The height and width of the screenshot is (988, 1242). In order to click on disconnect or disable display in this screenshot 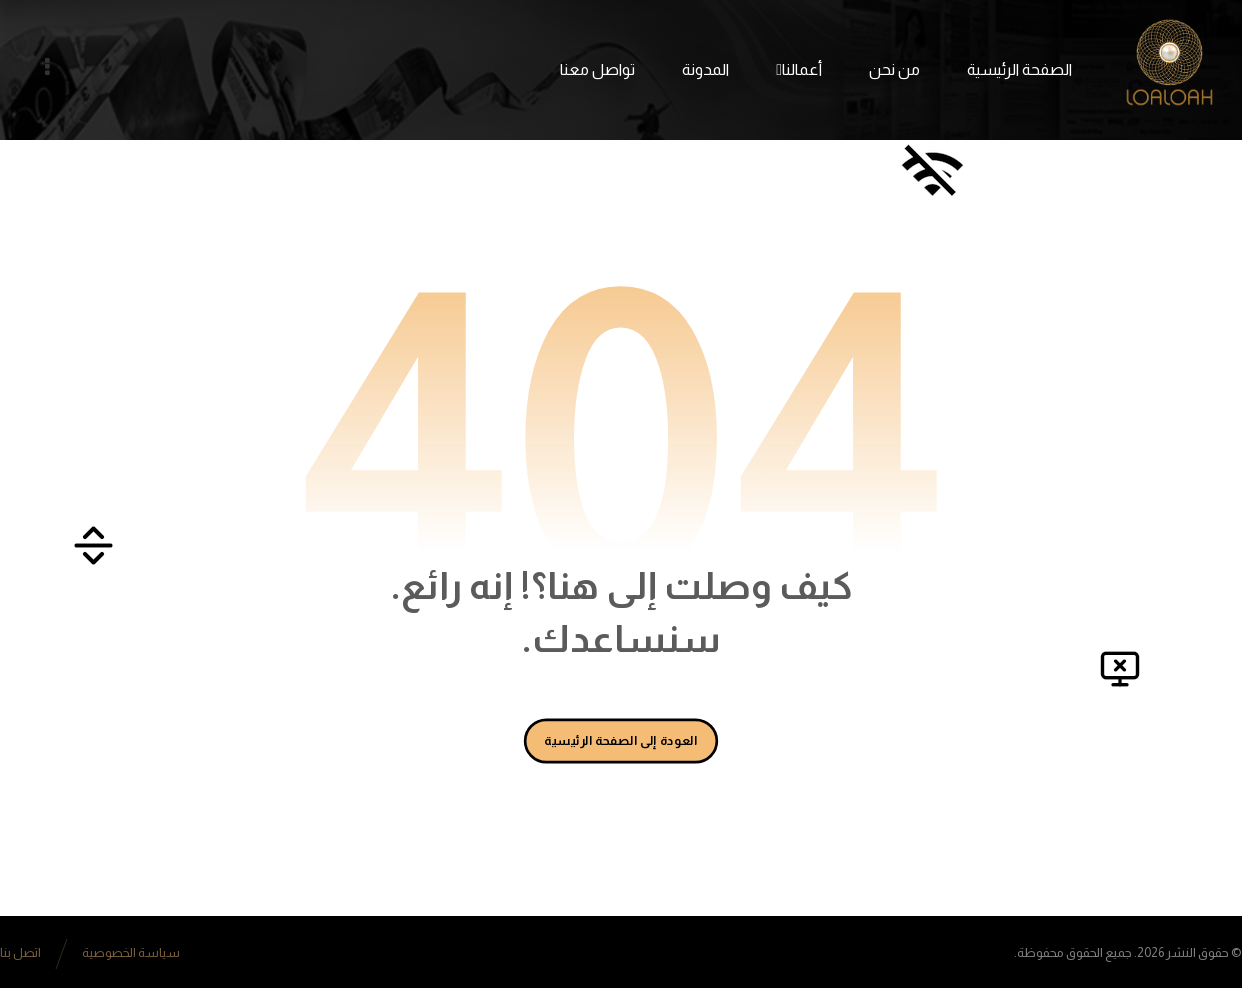, I will do `click(1120, 669)`.